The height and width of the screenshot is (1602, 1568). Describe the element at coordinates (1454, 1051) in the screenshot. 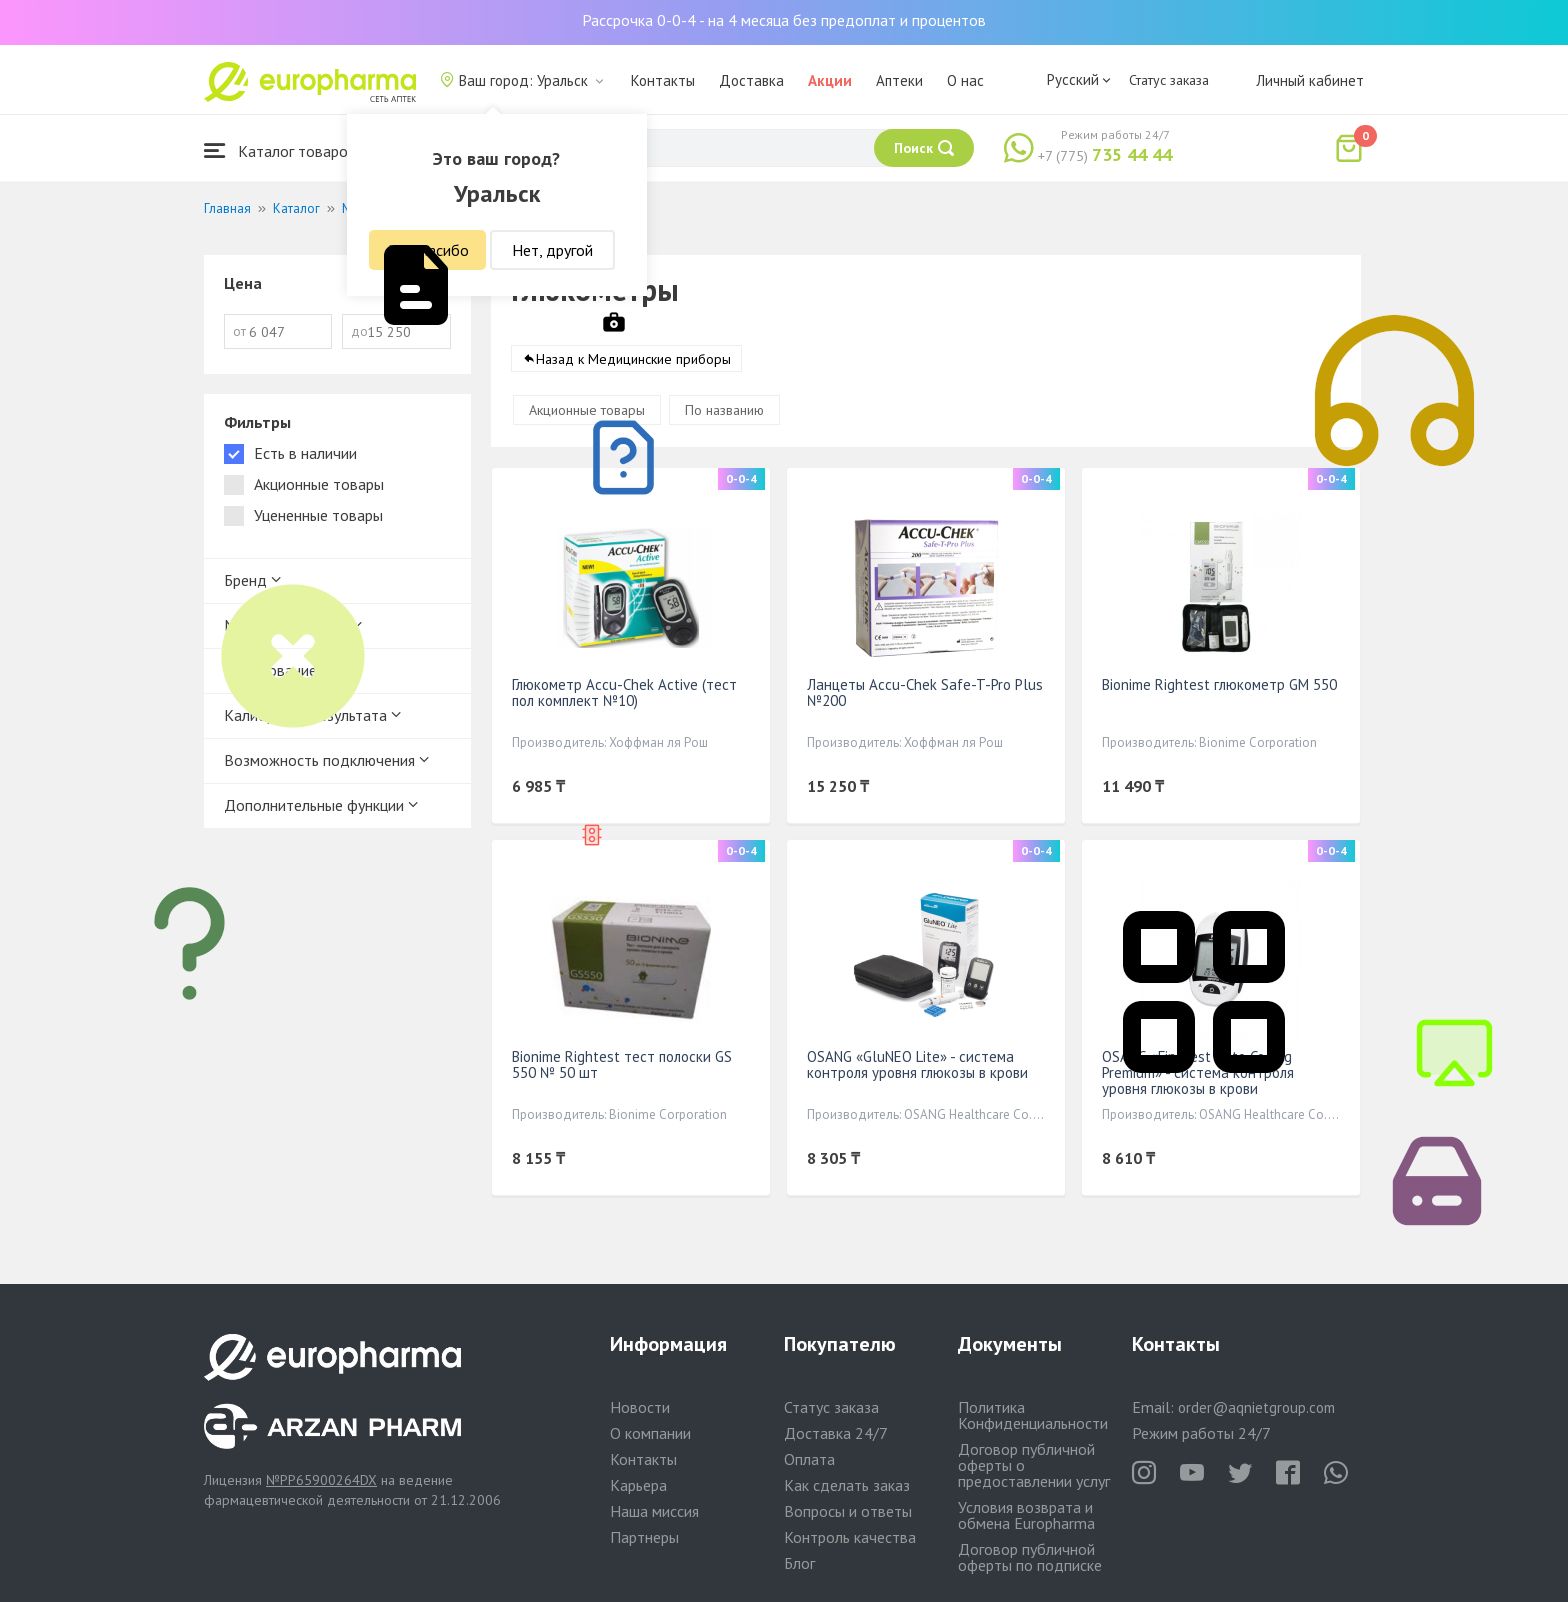

I see `stream content to an external display` at that location.